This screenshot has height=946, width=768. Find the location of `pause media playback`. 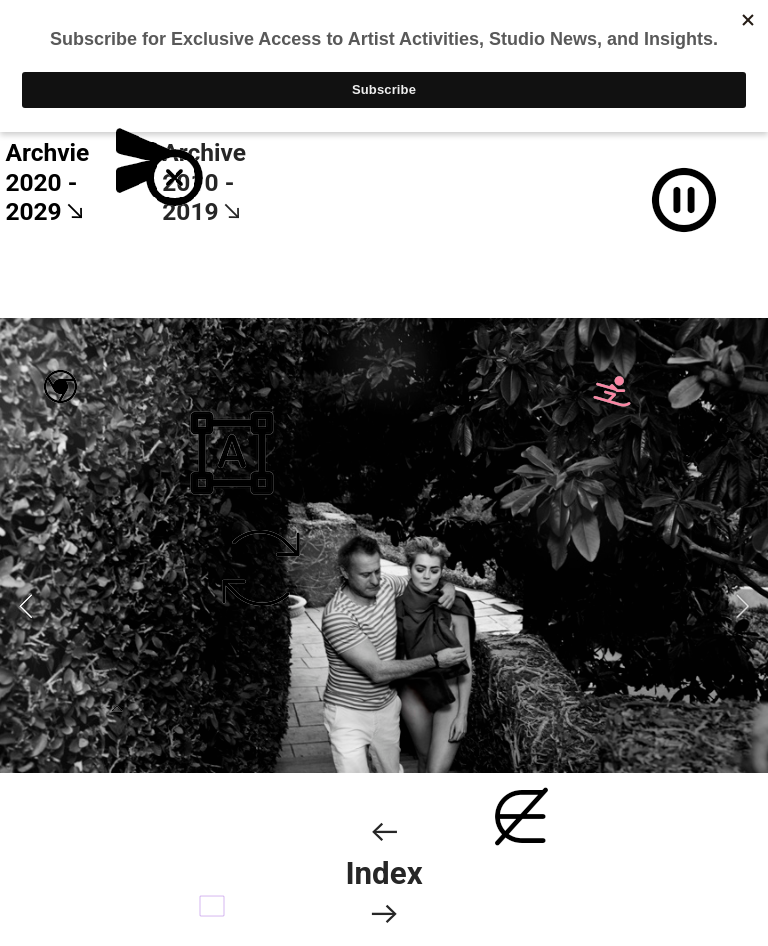

pause media playback is located at coordinates (684, 200).